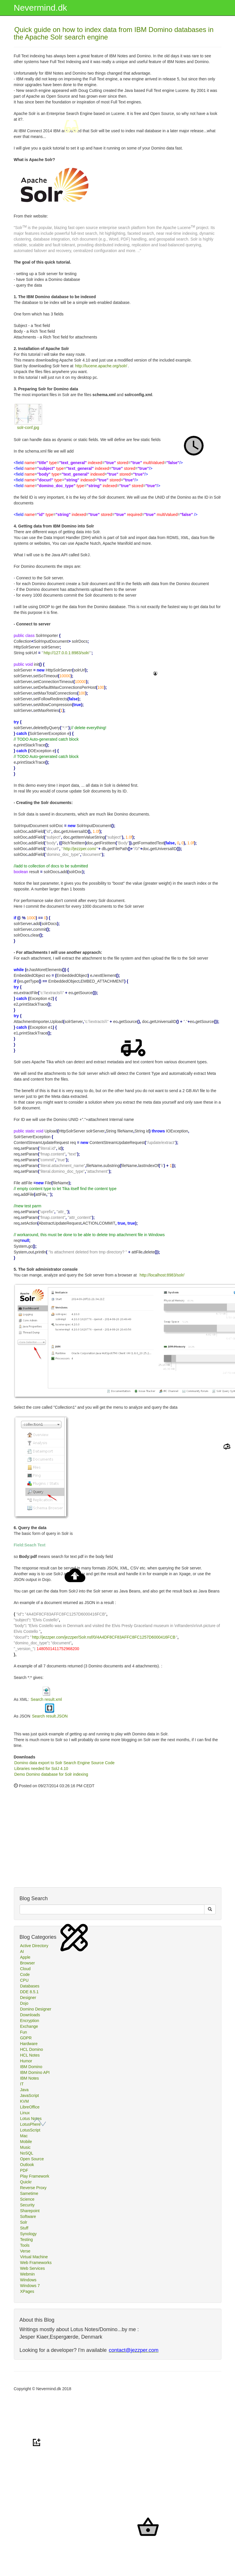  I want to click on view your shopping basket, so click(148, 2527).